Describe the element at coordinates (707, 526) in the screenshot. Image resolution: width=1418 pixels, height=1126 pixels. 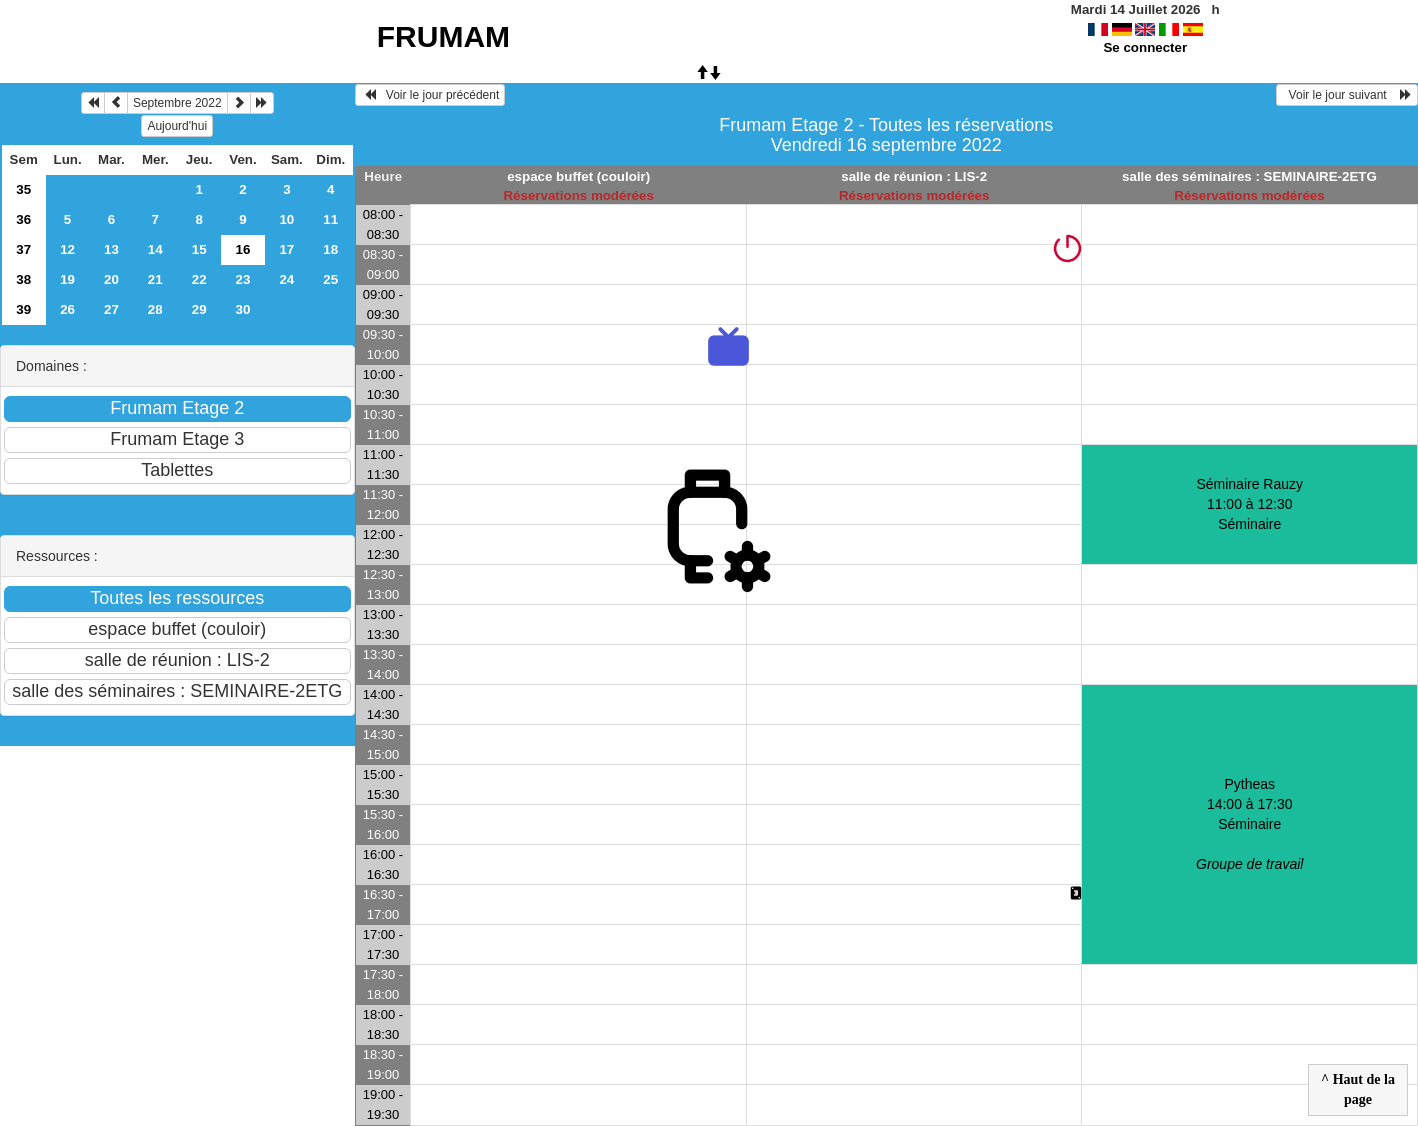
I see `access smartwatch settings` at that location.